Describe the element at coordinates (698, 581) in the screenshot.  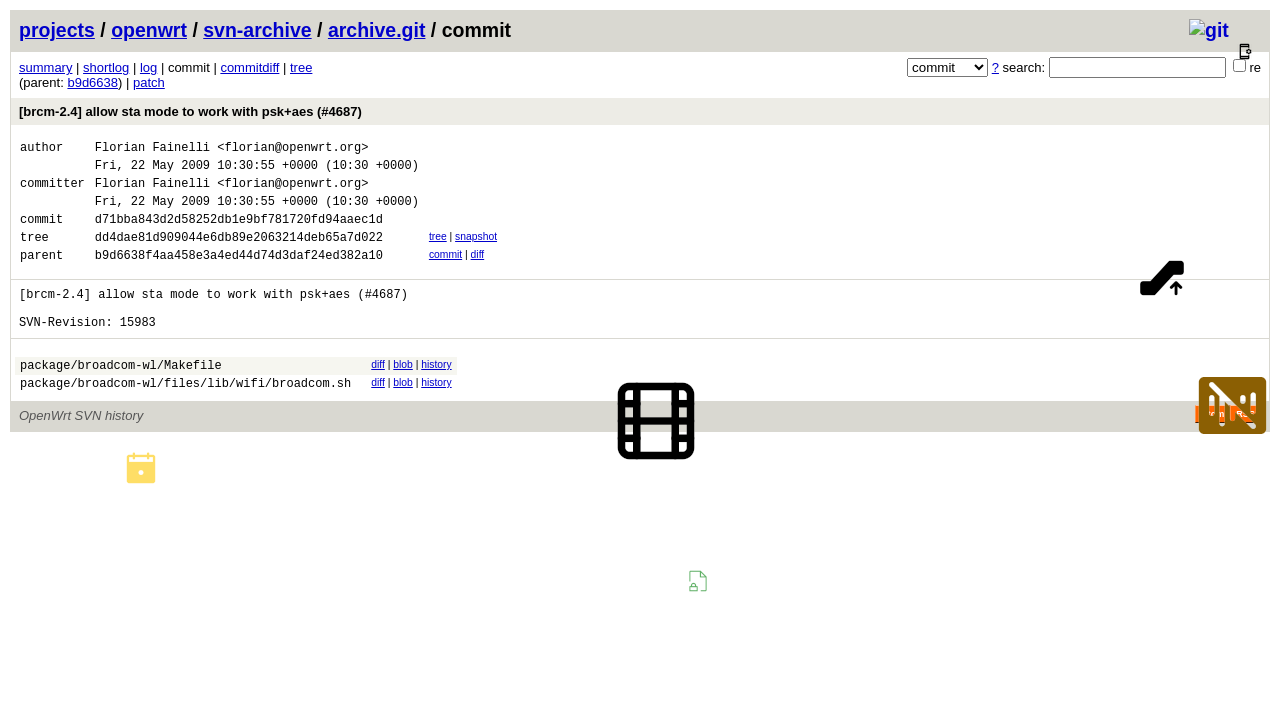
I see `access a locked or protected file` at that location.